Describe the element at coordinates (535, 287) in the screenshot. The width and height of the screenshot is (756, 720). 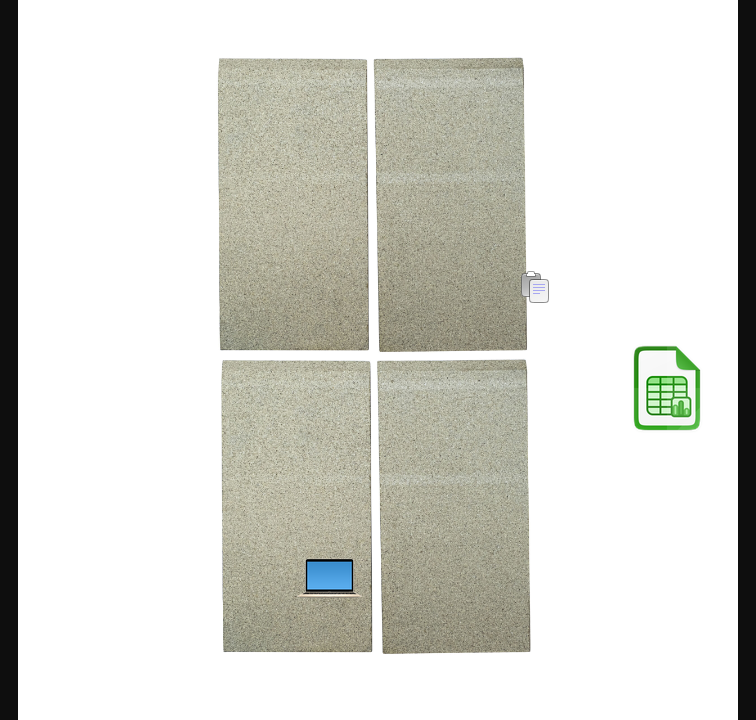
I see `paste content from clipboard` at that location.